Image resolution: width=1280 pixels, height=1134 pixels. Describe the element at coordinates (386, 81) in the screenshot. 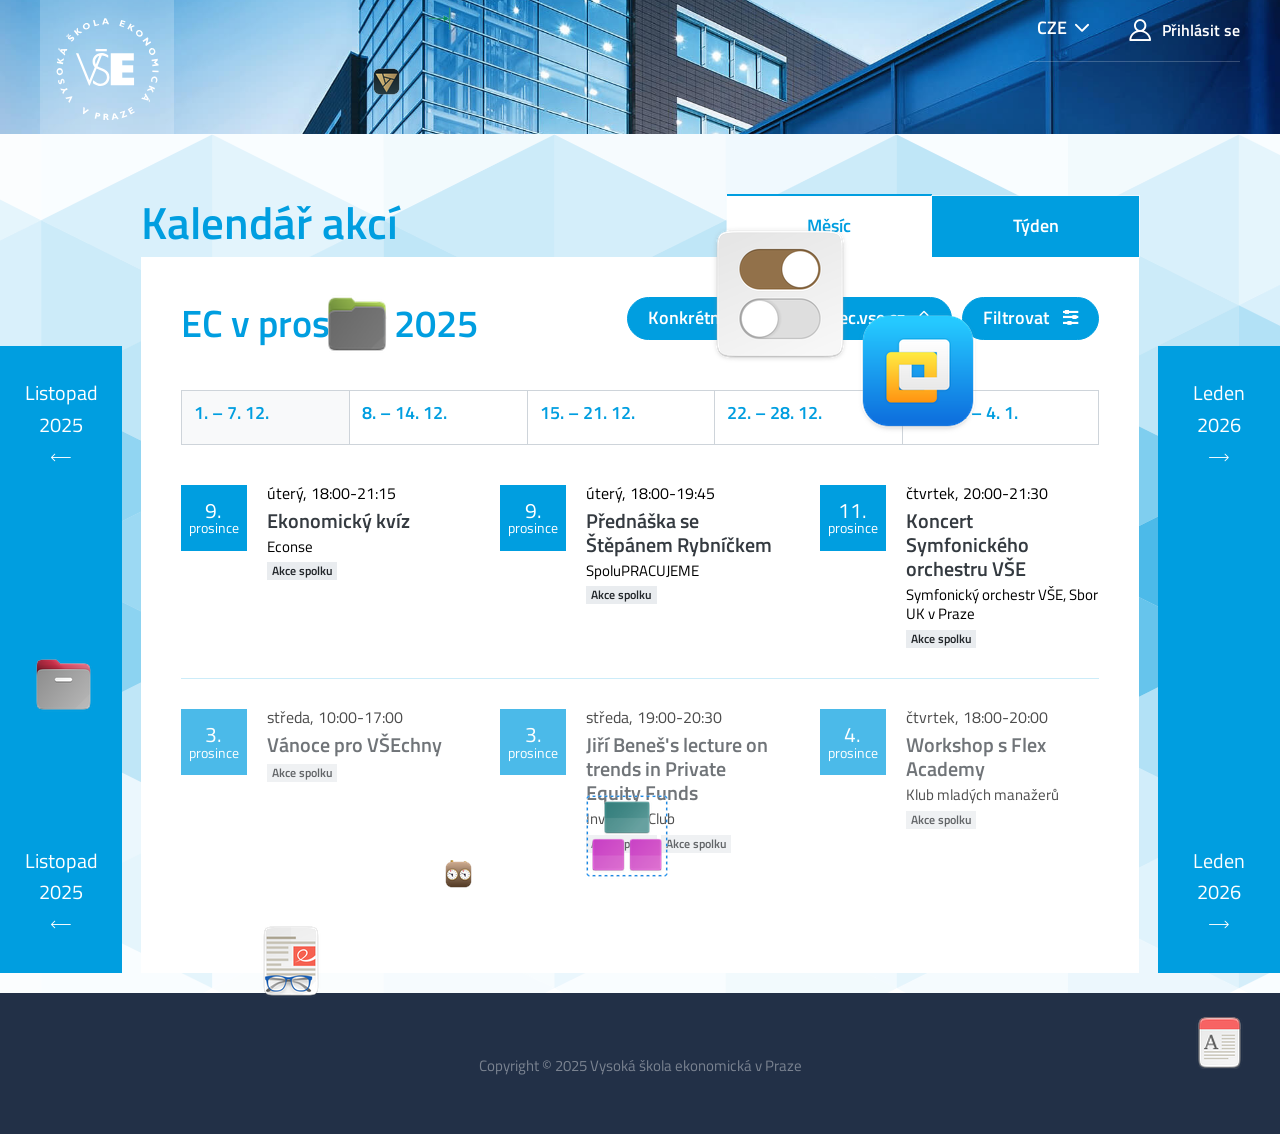

I see `open the Artifact app` at that location.